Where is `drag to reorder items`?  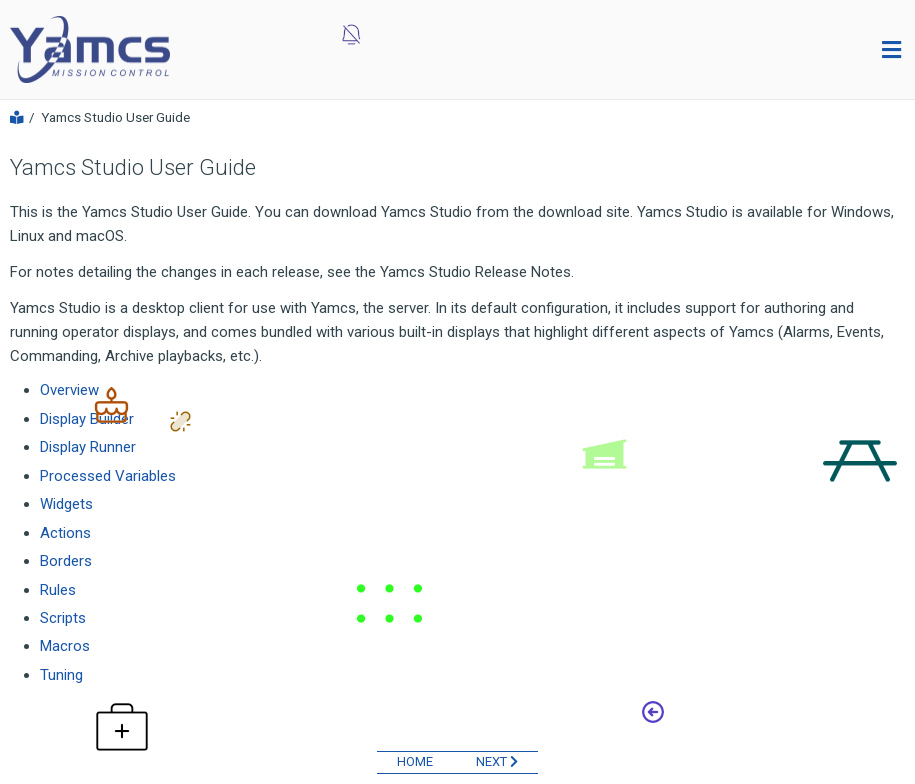 drag to reorder items is located at coordinates (389, 603).